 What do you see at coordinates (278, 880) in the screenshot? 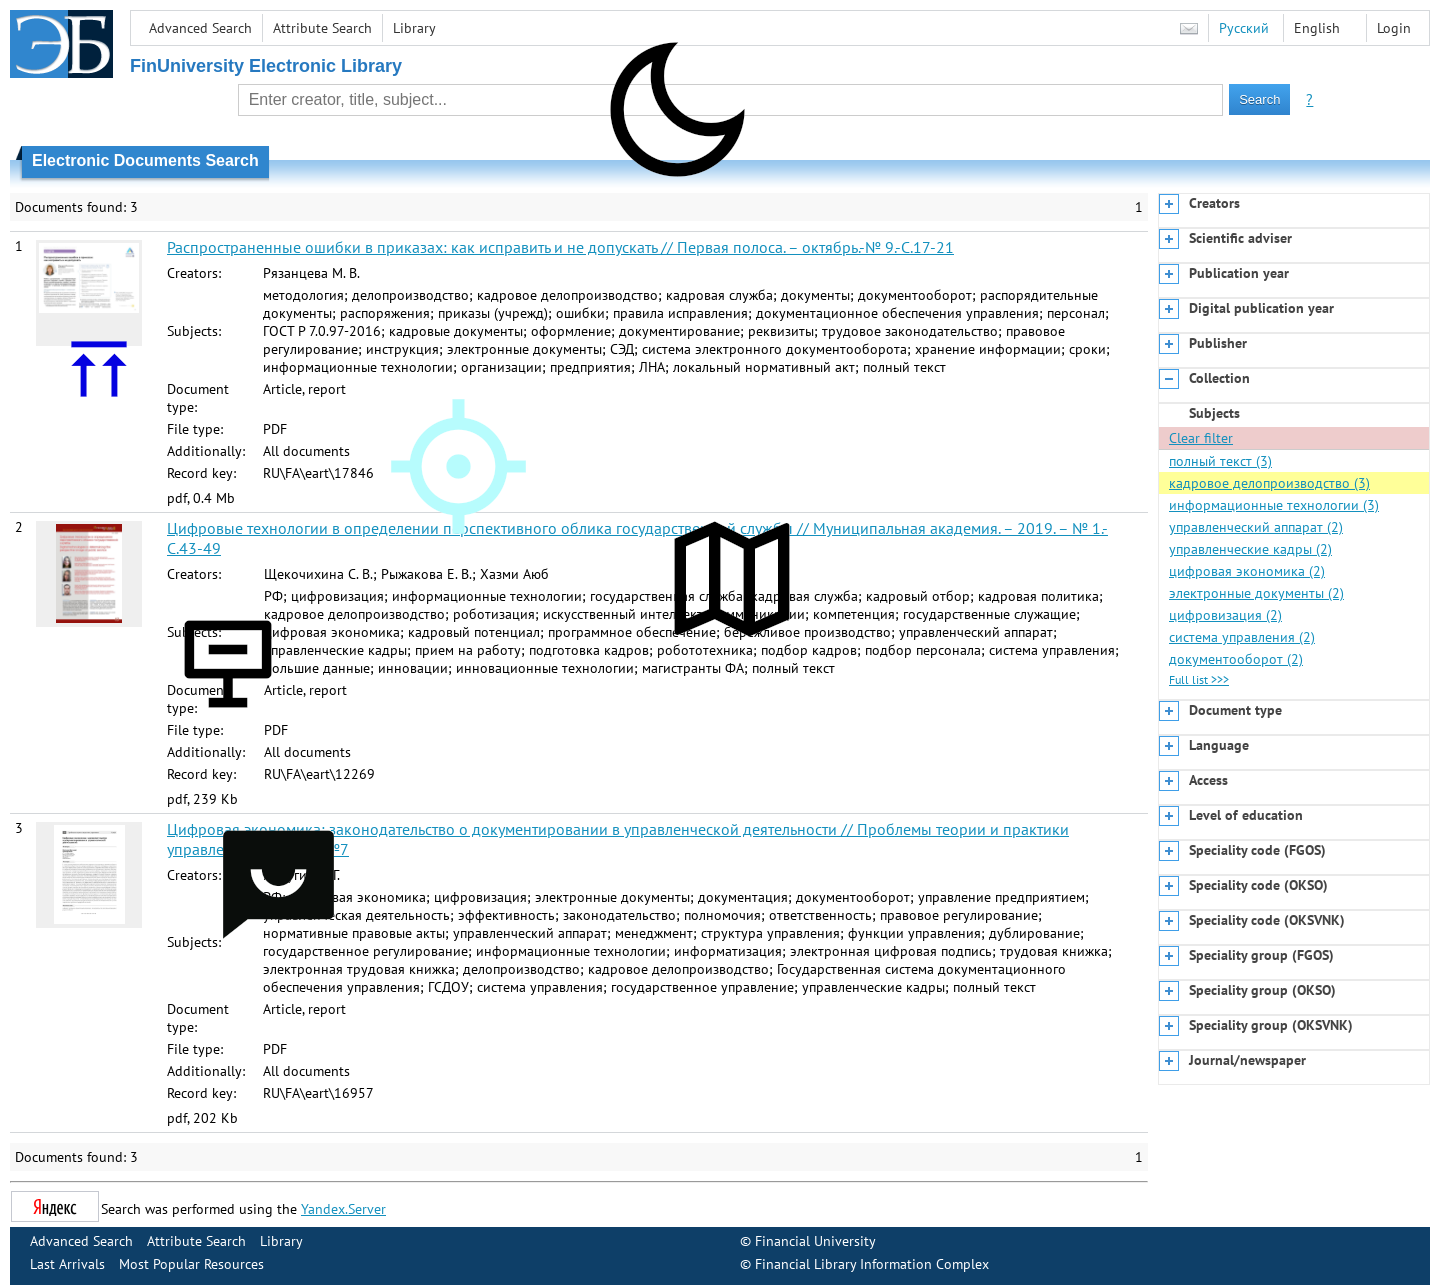
I see `open a friendly chat or messaging app` at bounding box center [278, 880].